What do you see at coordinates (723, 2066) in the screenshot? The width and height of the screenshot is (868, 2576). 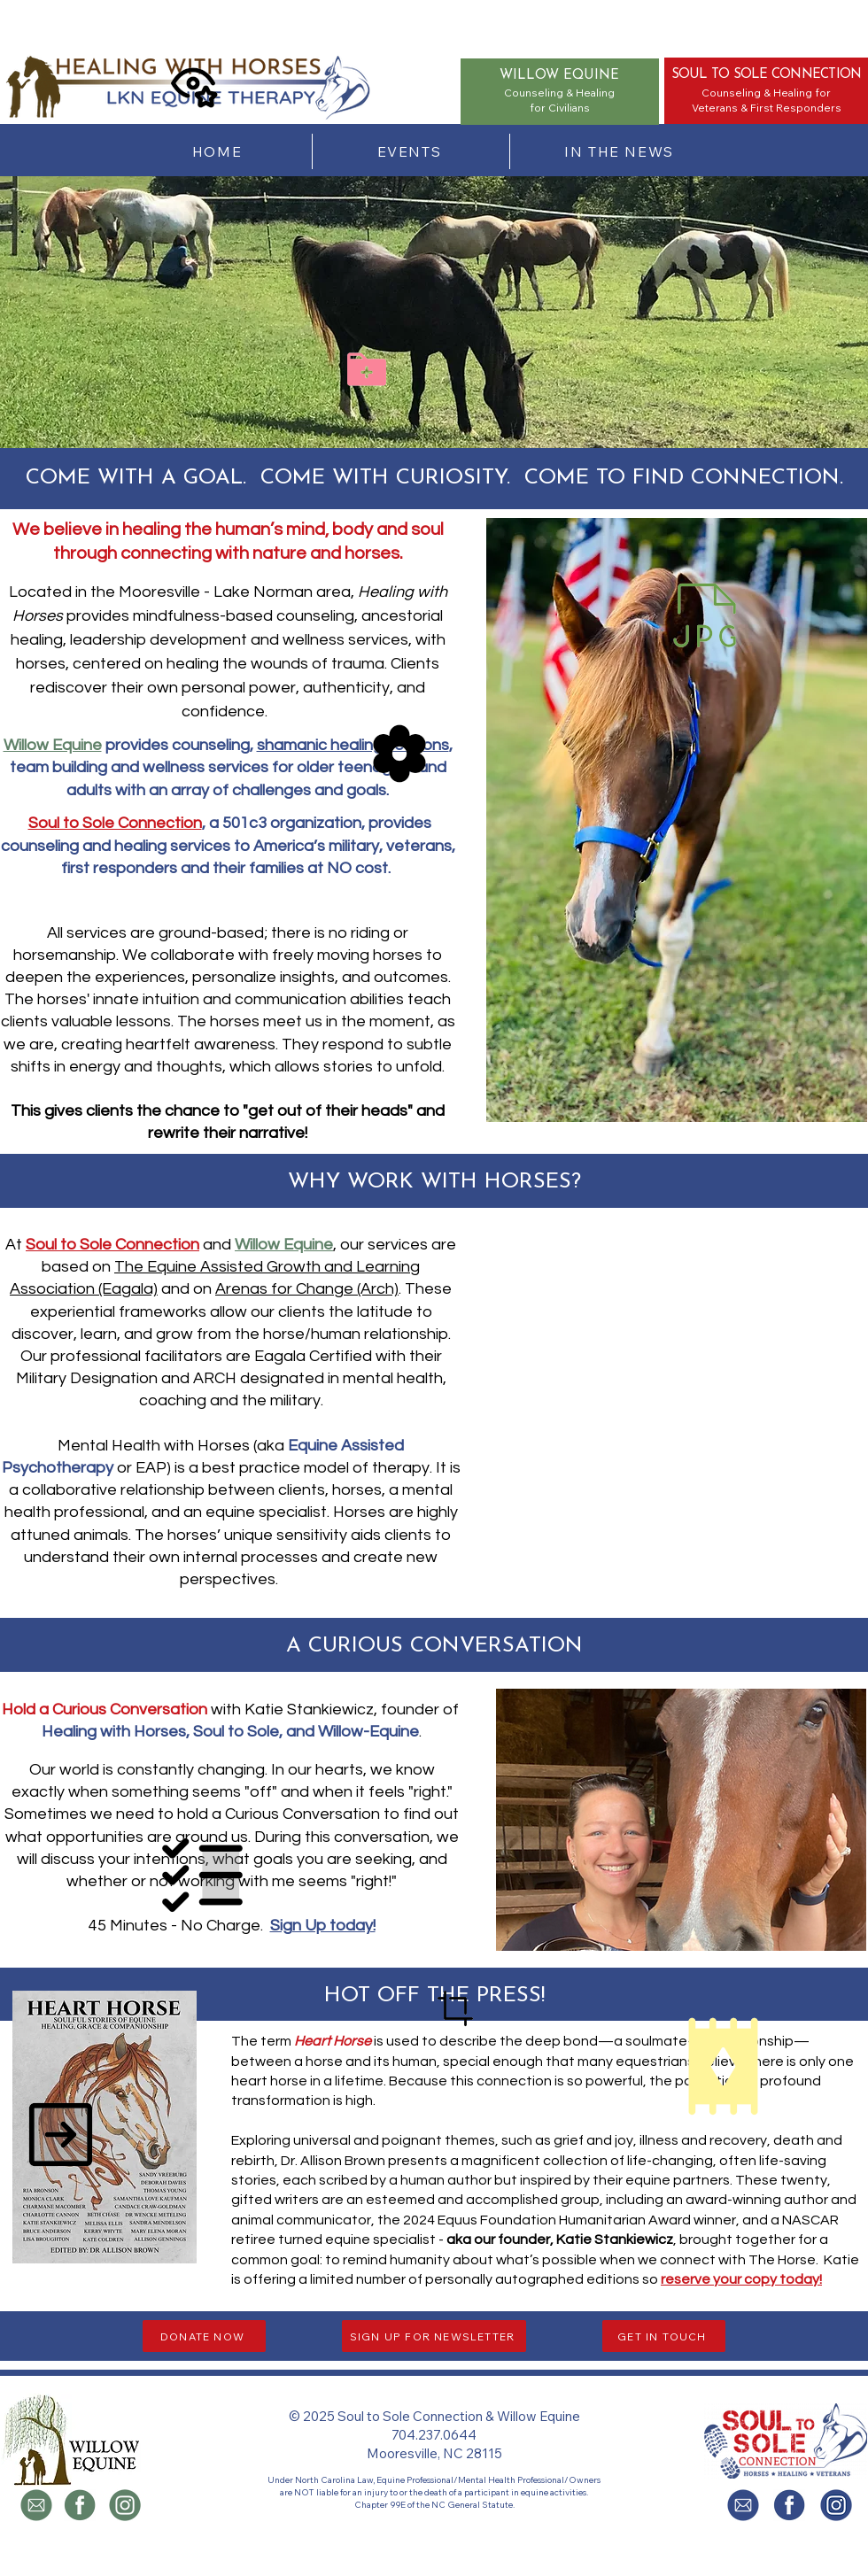 I see `view or manage rug products in a home decor app` at bounding box center [723, 2066].